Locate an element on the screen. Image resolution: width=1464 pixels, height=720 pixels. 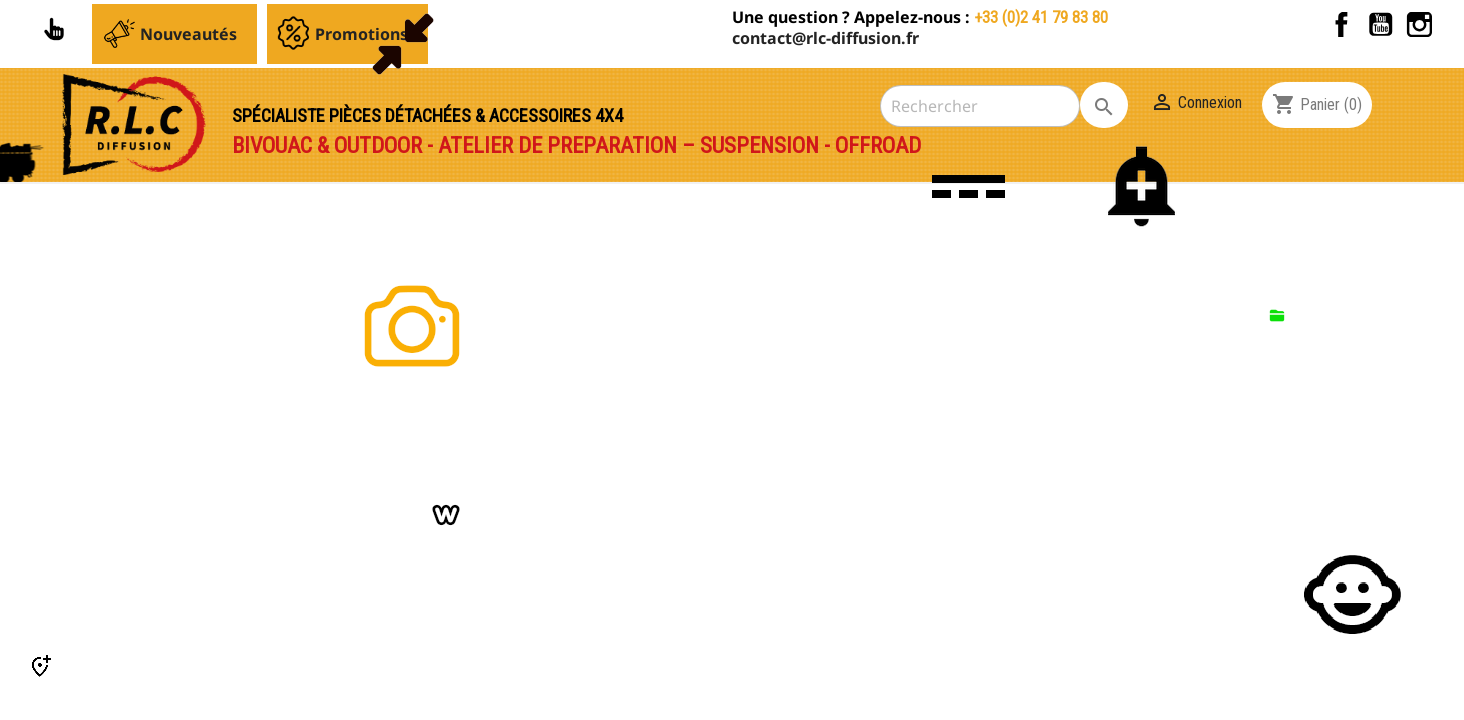
access a closed or collapsed folder is located at coordinates (1277, 316).